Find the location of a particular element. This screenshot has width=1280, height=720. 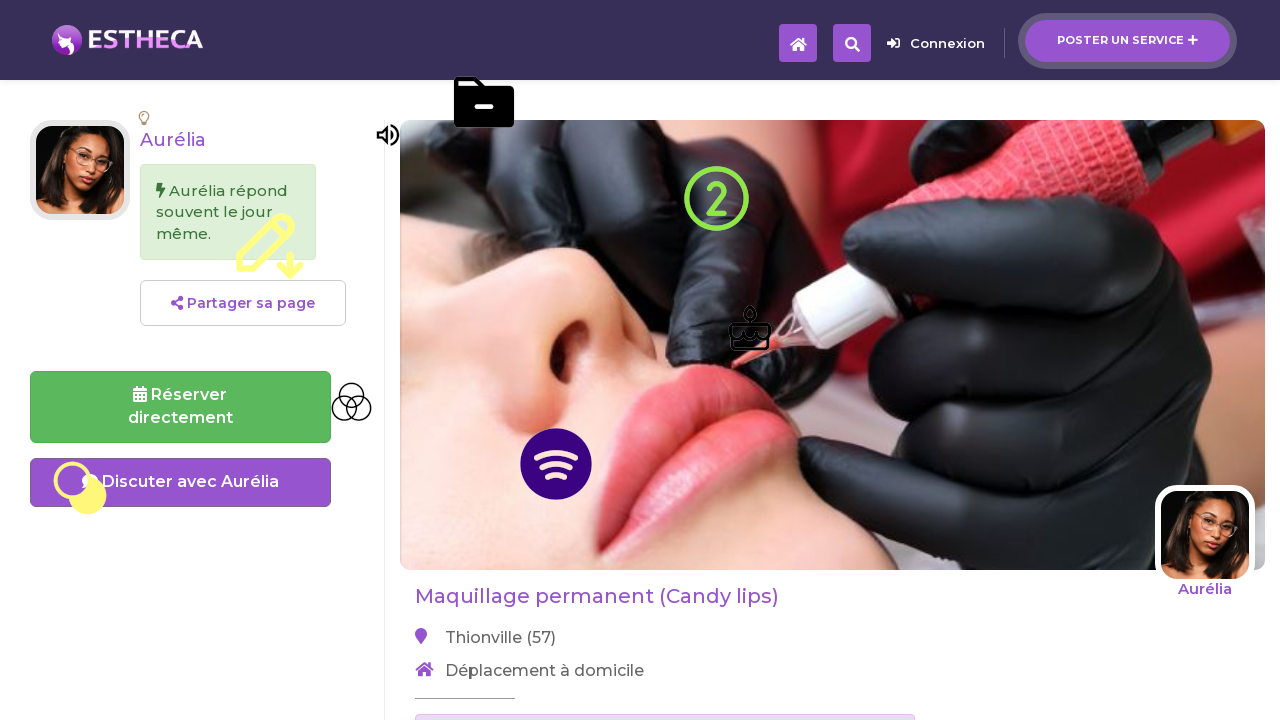

view tips or helpful suggestions is located at coordinates (144, 118).